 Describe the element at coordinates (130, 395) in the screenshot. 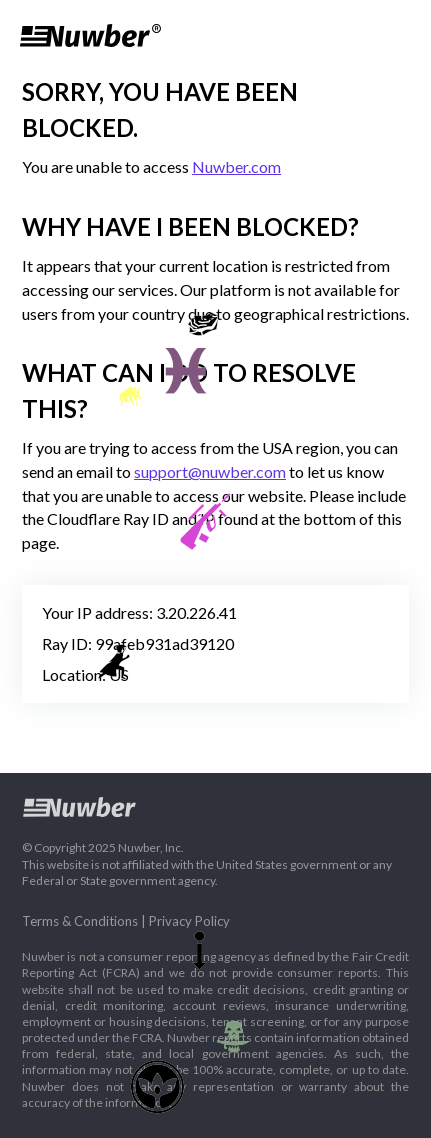

I see `select boar character or unit in game` at that location.